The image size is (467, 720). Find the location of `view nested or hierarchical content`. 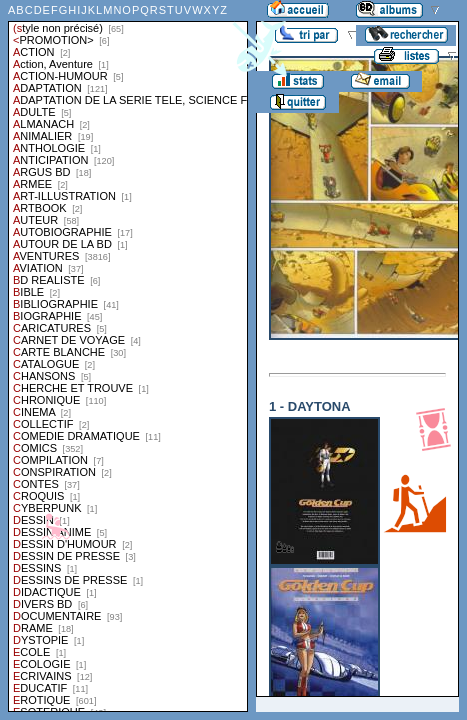

view nested or hierarchical content is located at coordinates (285, 547).